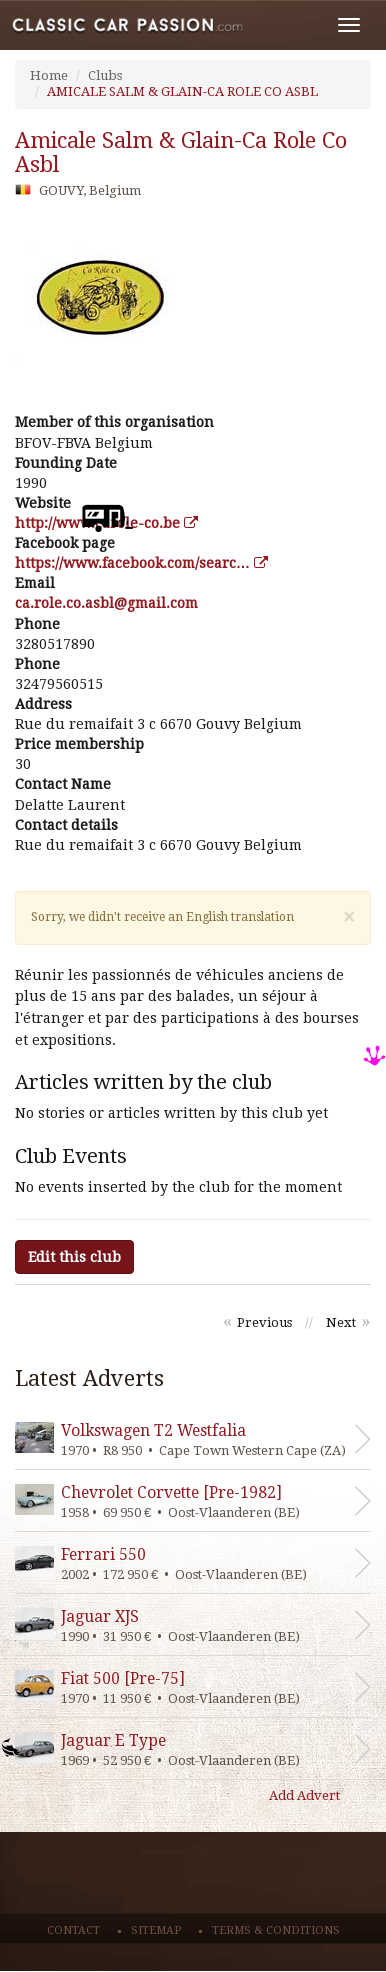  Describe the element at coordinates (374, 1055) in the screenshot. I see `amphibian or frog-related game element` at that location.